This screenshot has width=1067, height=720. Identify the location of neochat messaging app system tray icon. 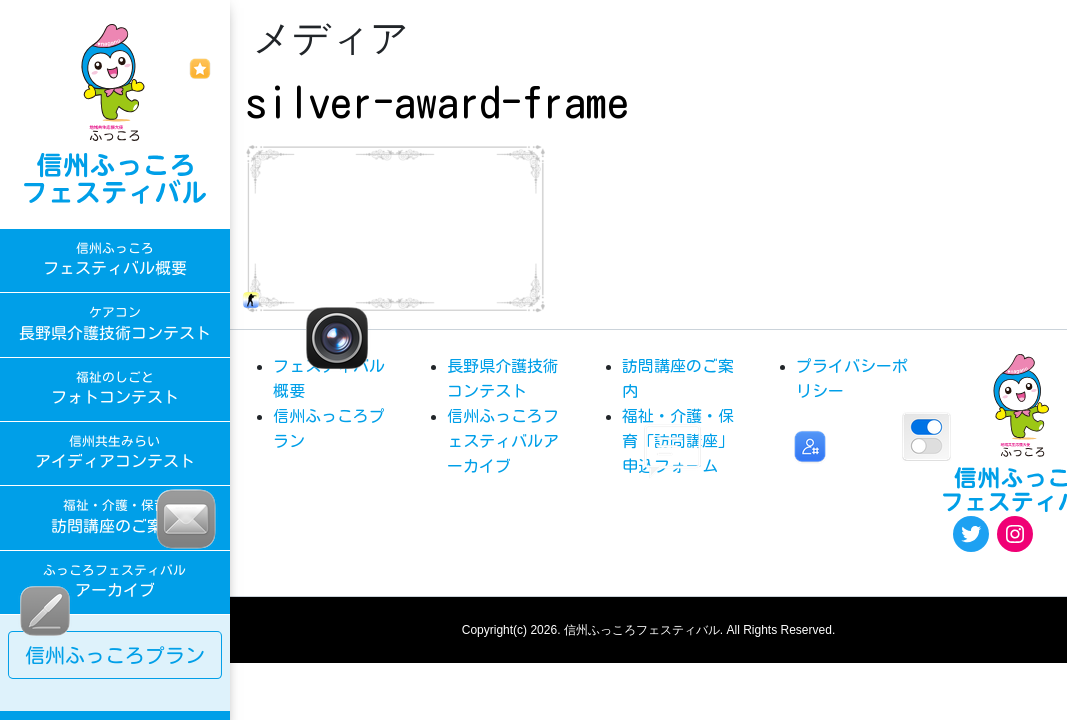
(672, 451).